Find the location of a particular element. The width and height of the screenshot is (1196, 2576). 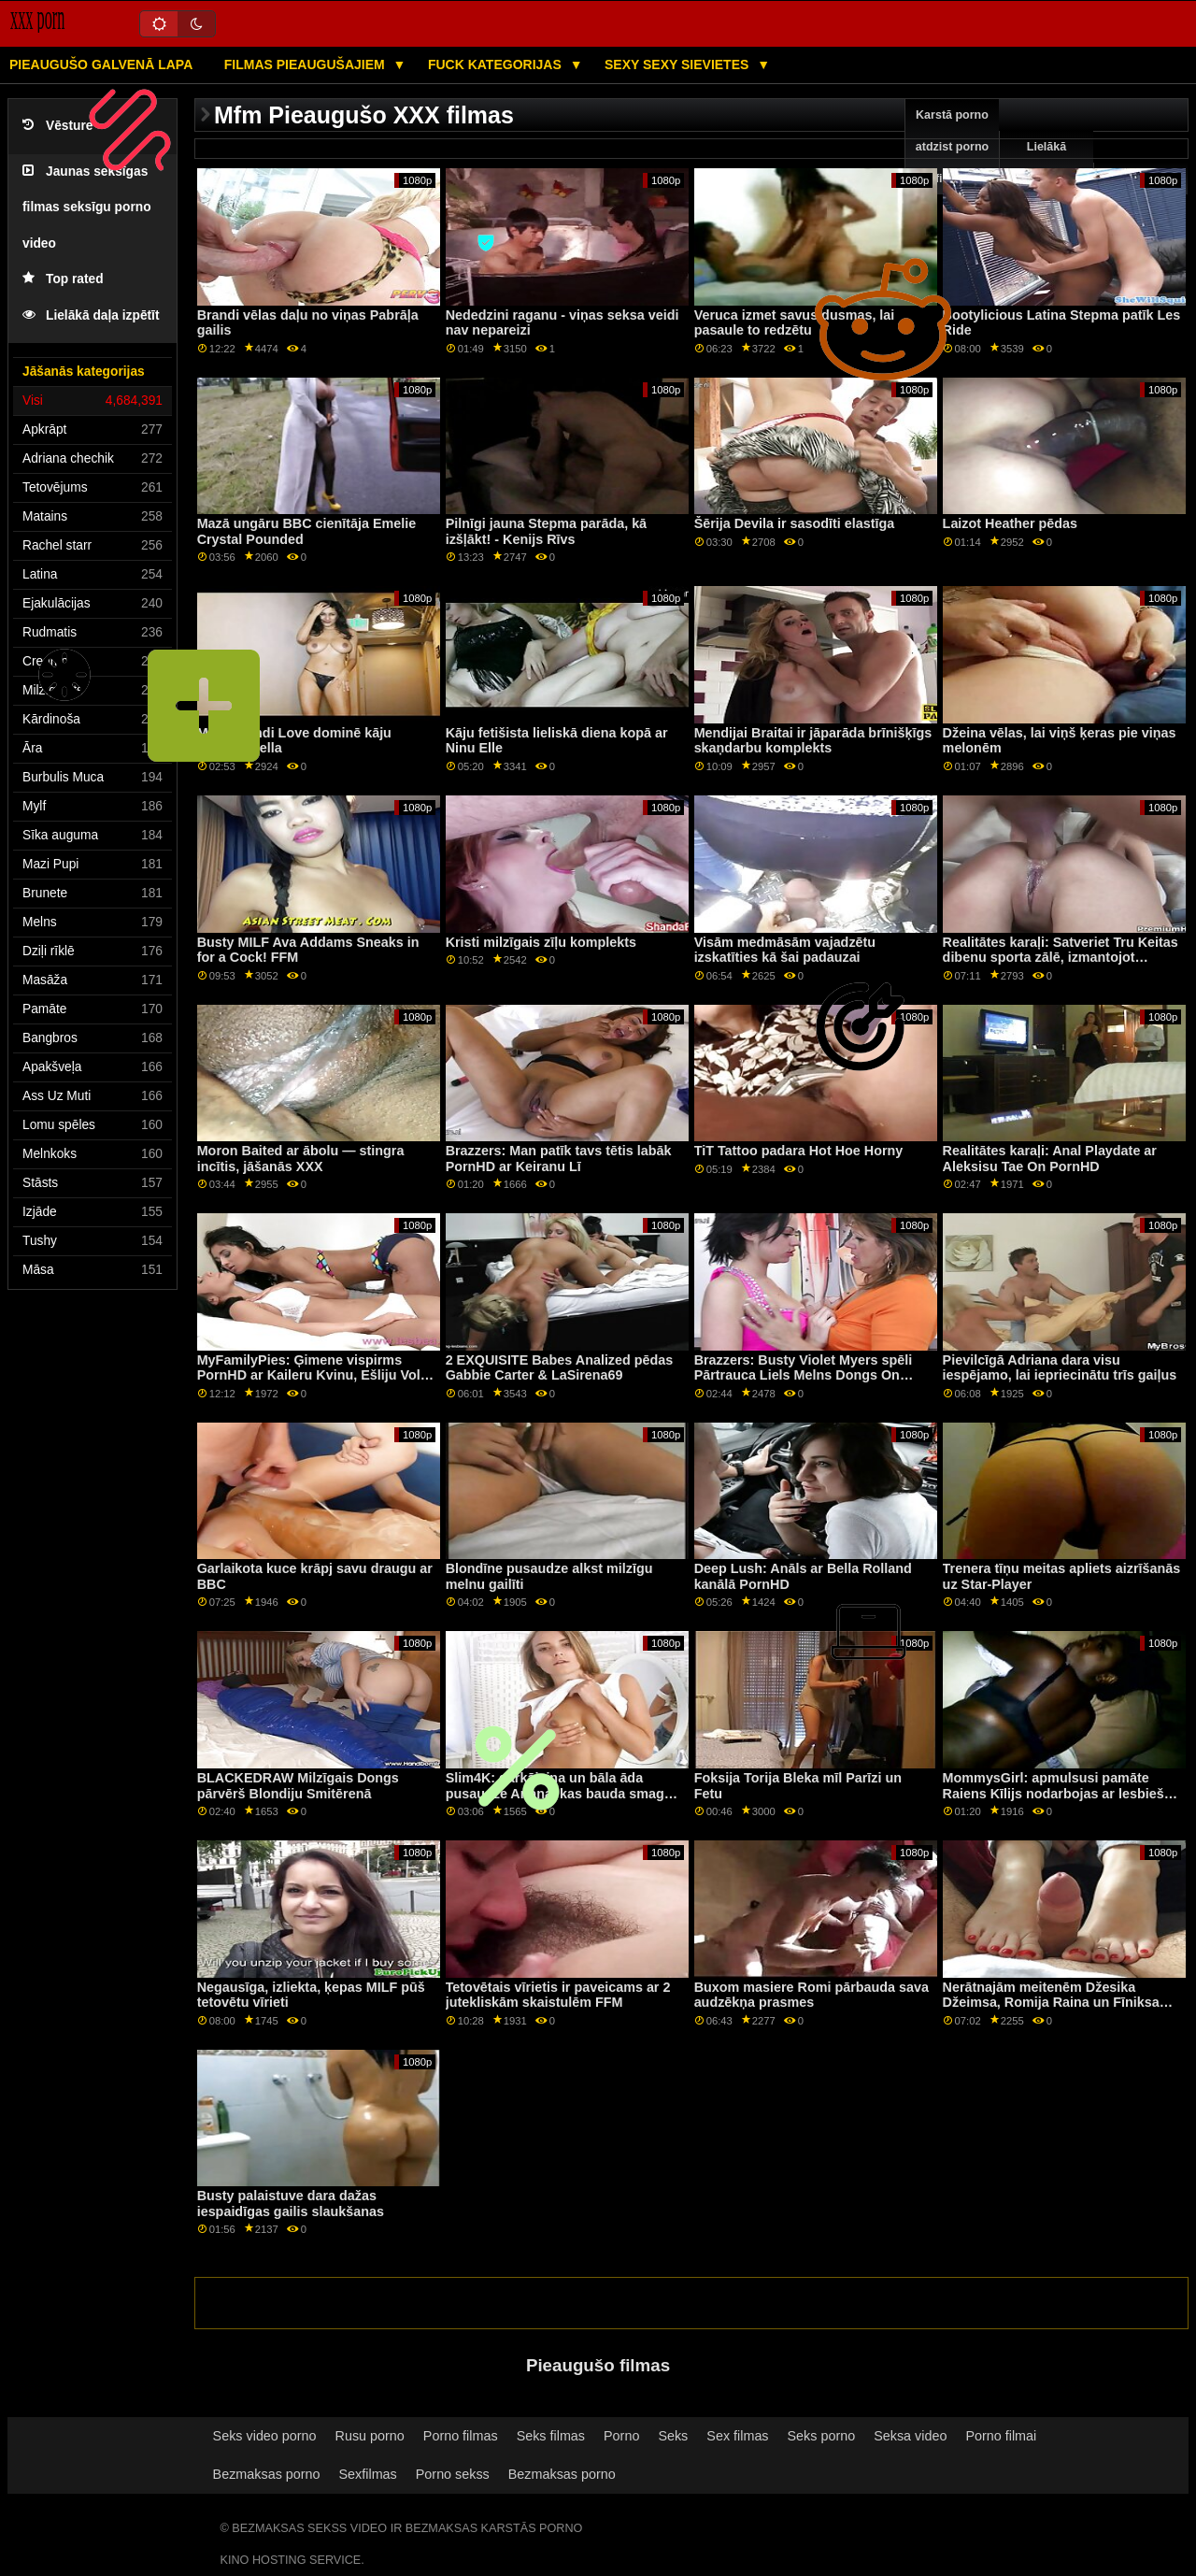

access freehand drawing or annotation tools is located at coordinates (130, 130).